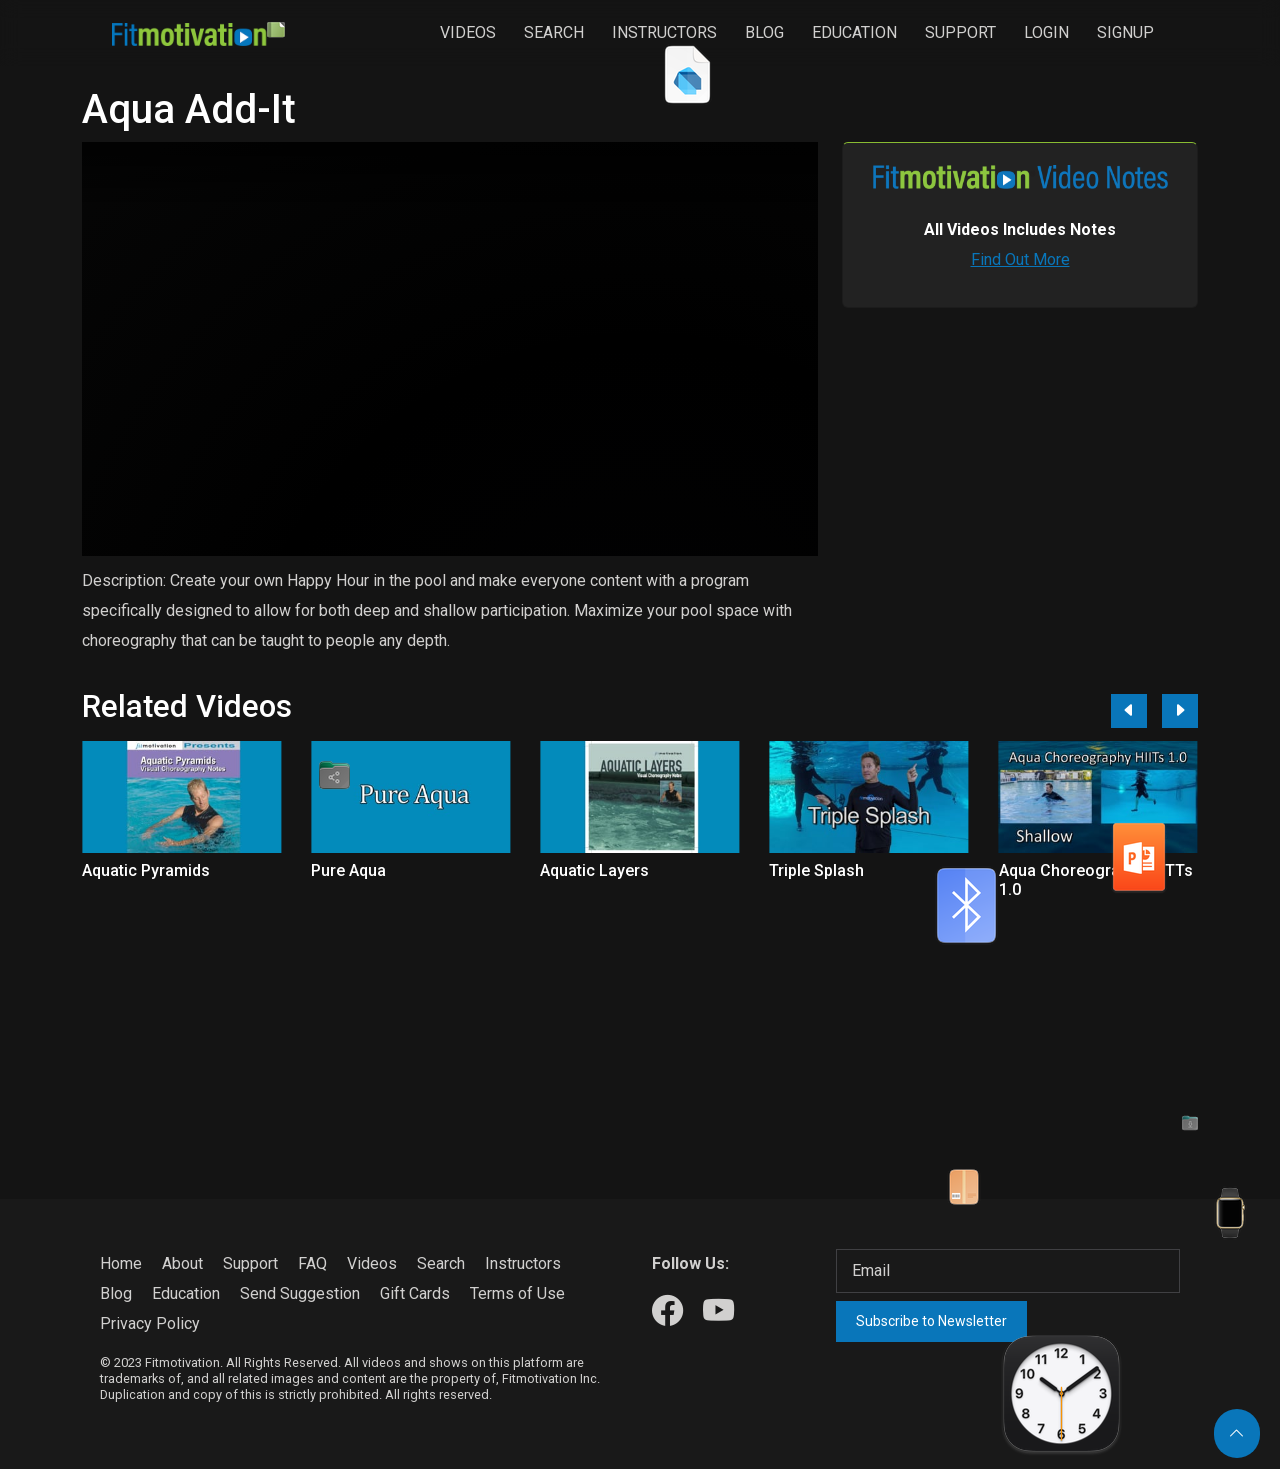 The width and height of the screenshot is (1280, 1469). I want to click on access your downloads folder, so click(1190, 1123).